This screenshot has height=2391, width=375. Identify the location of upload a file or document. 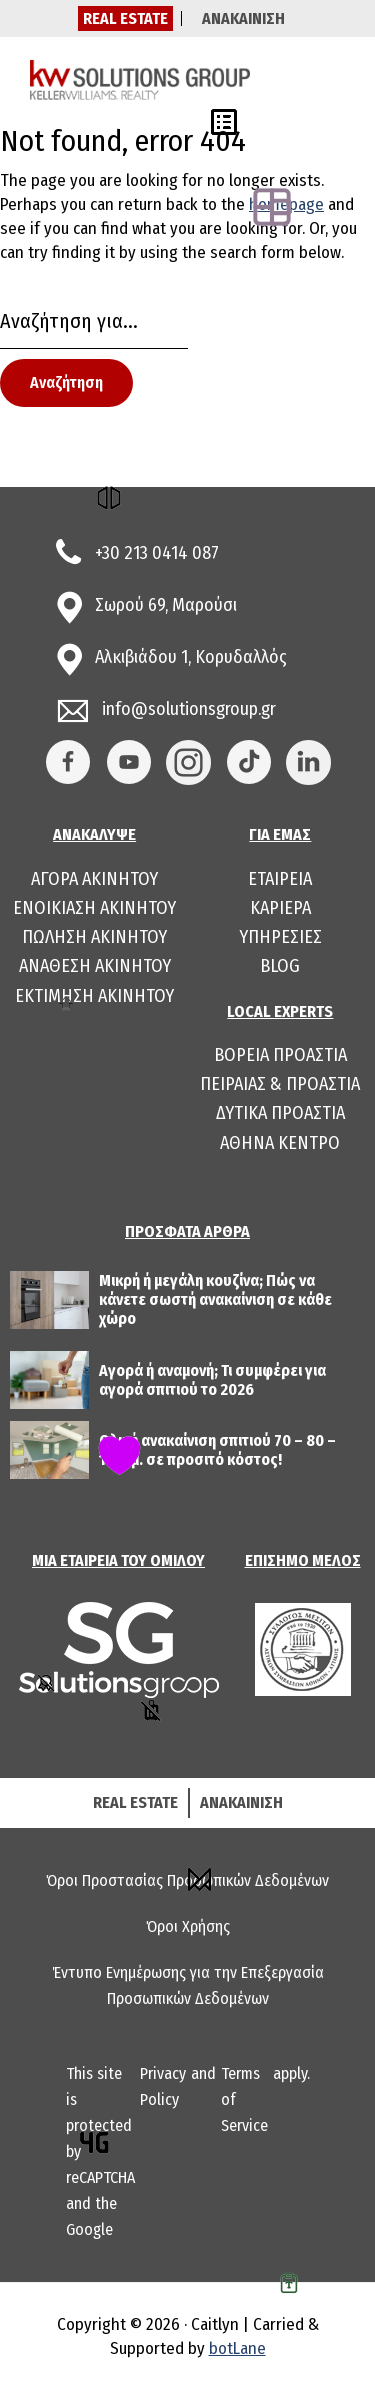
(66, 1004).